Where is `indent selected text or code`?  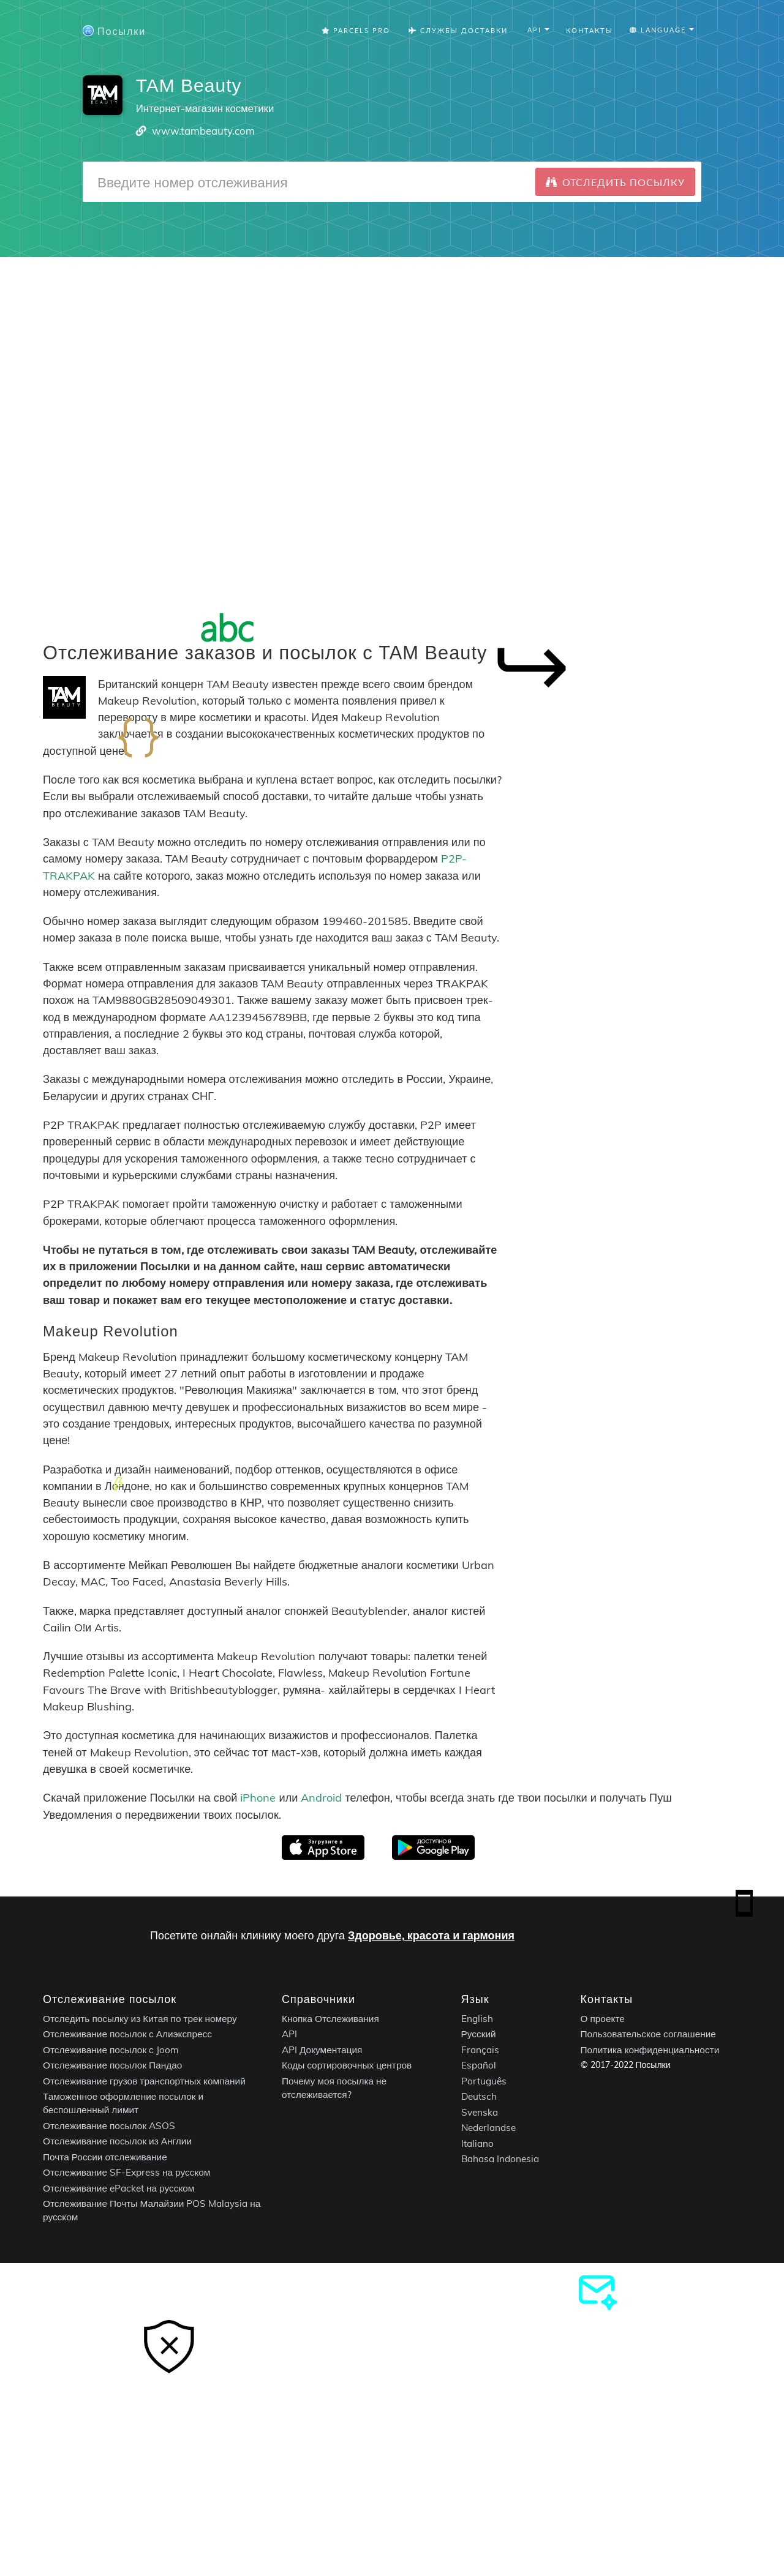
indent selected text or code is located at coordinates (532, 668).